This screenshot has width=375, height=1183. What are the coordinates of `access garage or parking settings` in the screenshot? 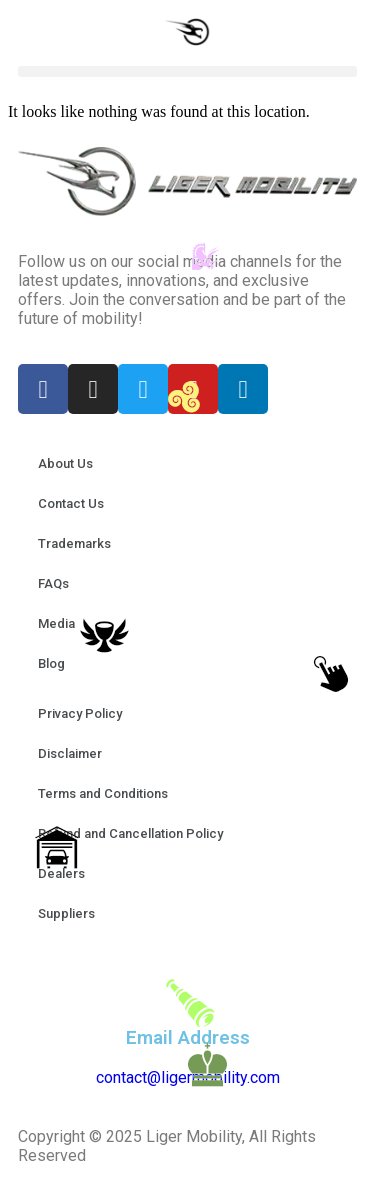 It's located at (57, 846).